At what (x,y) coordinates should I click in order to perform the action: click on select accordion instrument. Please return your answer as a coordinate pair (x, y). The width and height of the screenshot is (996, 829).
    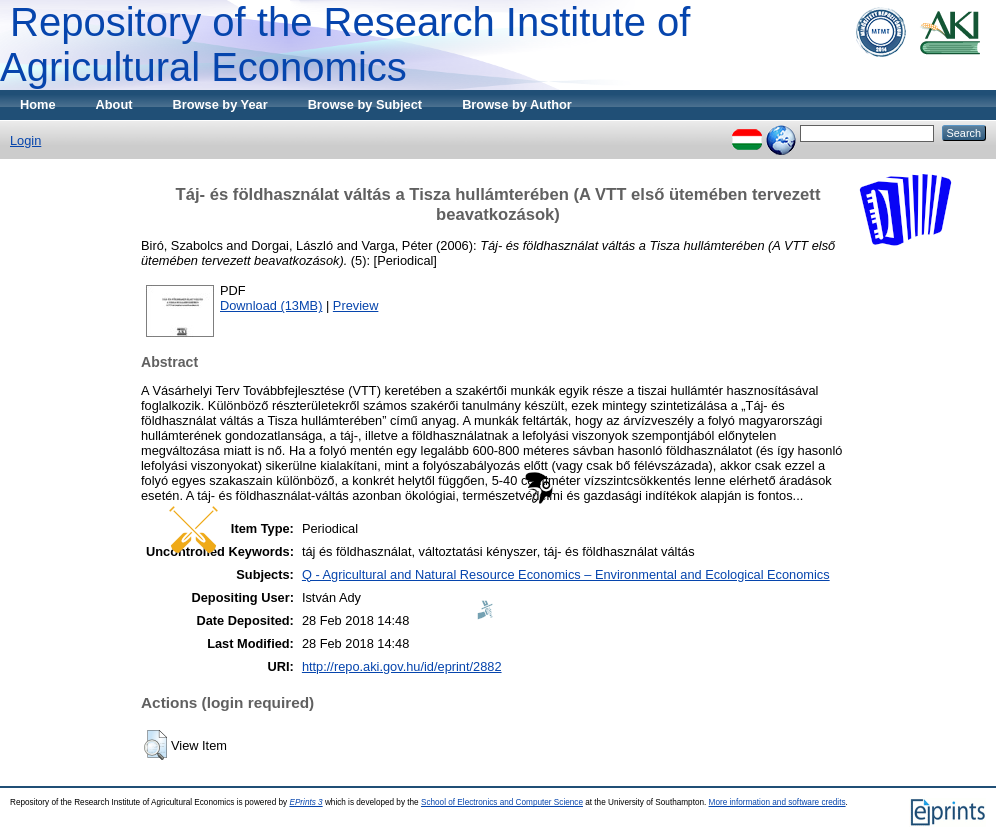
    Looking at the image, I should click on (905, 206).